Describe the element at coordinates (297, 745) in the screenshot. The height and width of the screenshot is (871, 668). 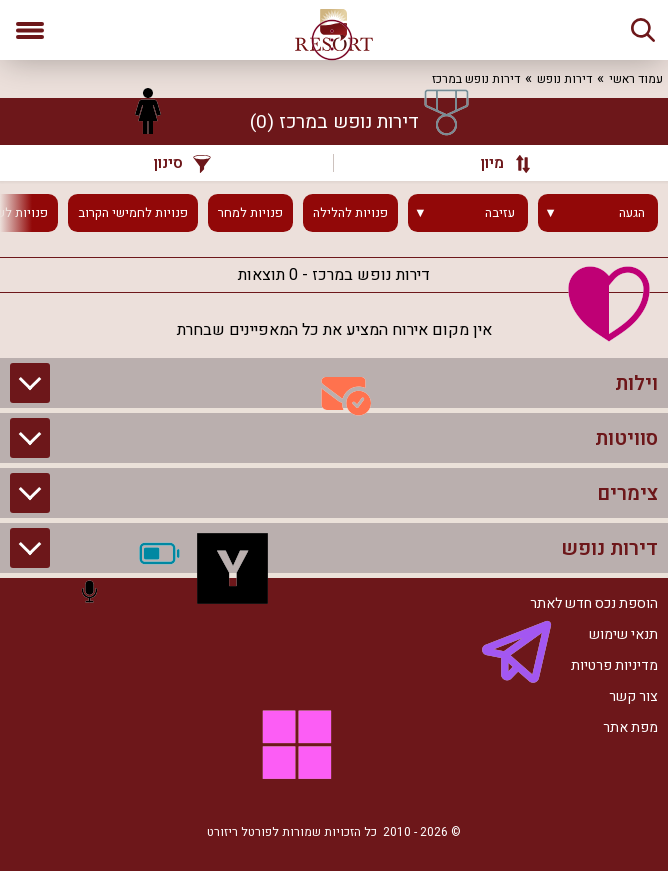
I see `sign in with Microsoft account` at that location.